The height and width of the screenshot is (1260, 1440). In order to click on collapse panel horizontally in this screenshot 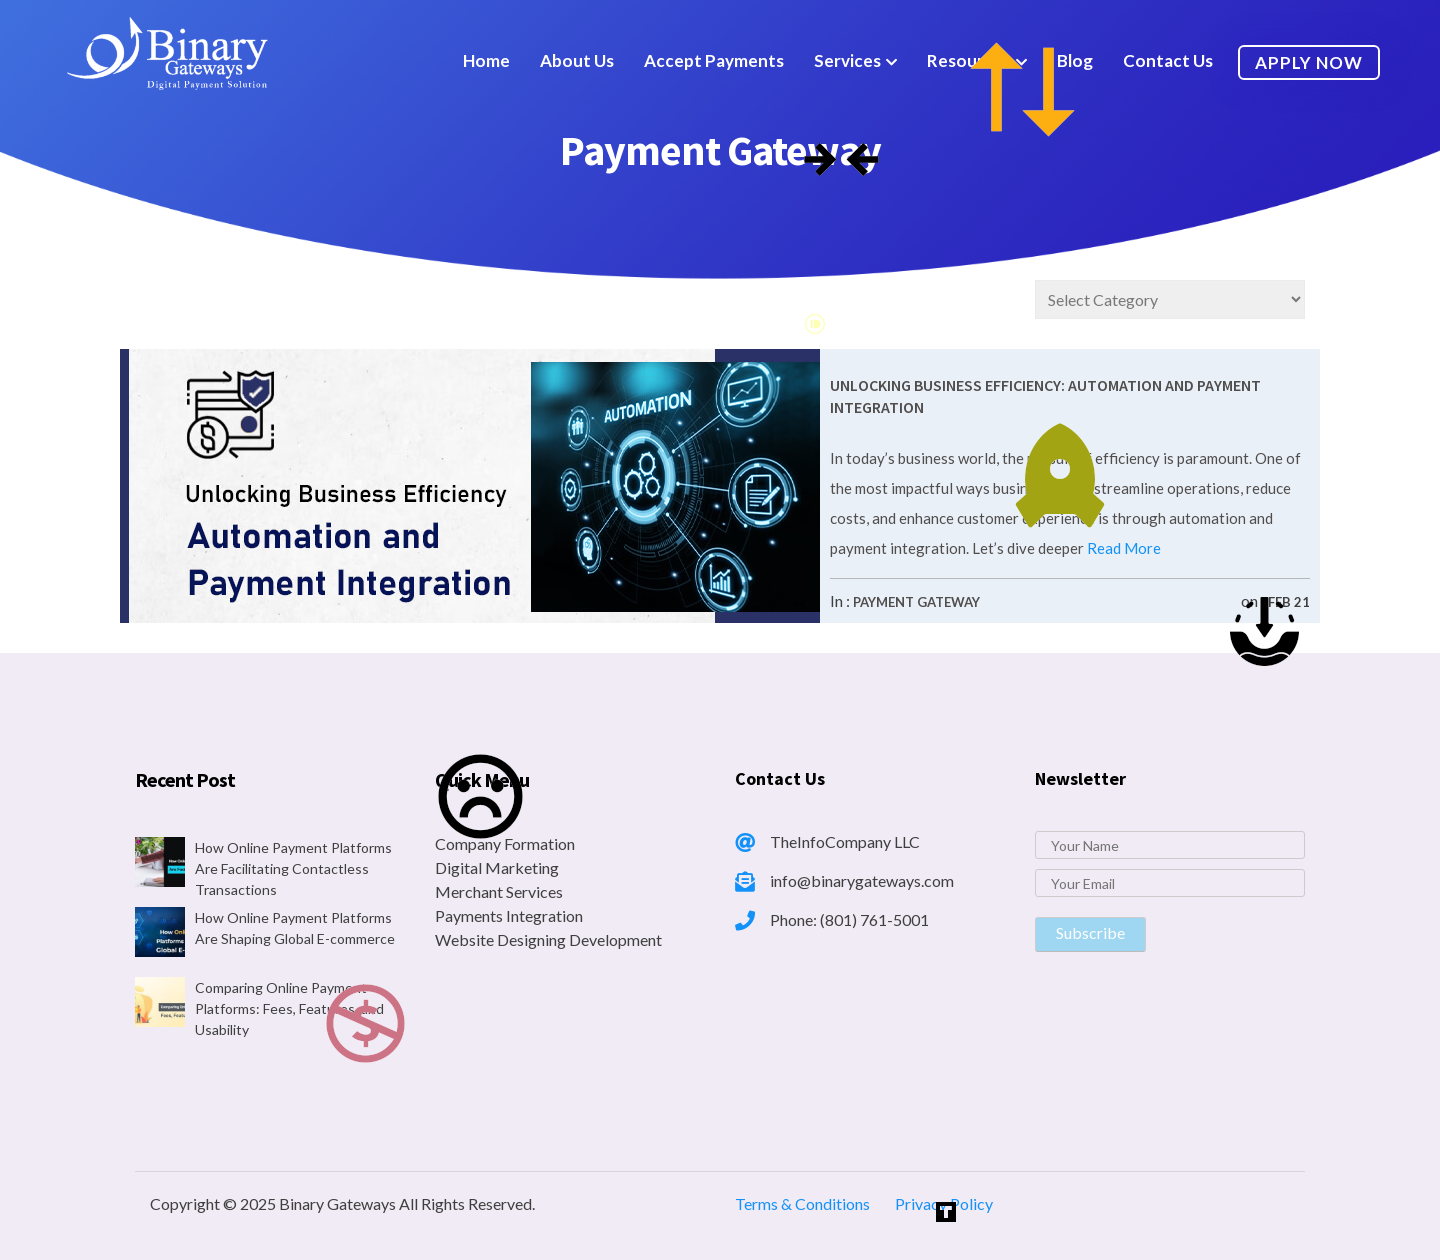, I will do `click(841, 159)`.